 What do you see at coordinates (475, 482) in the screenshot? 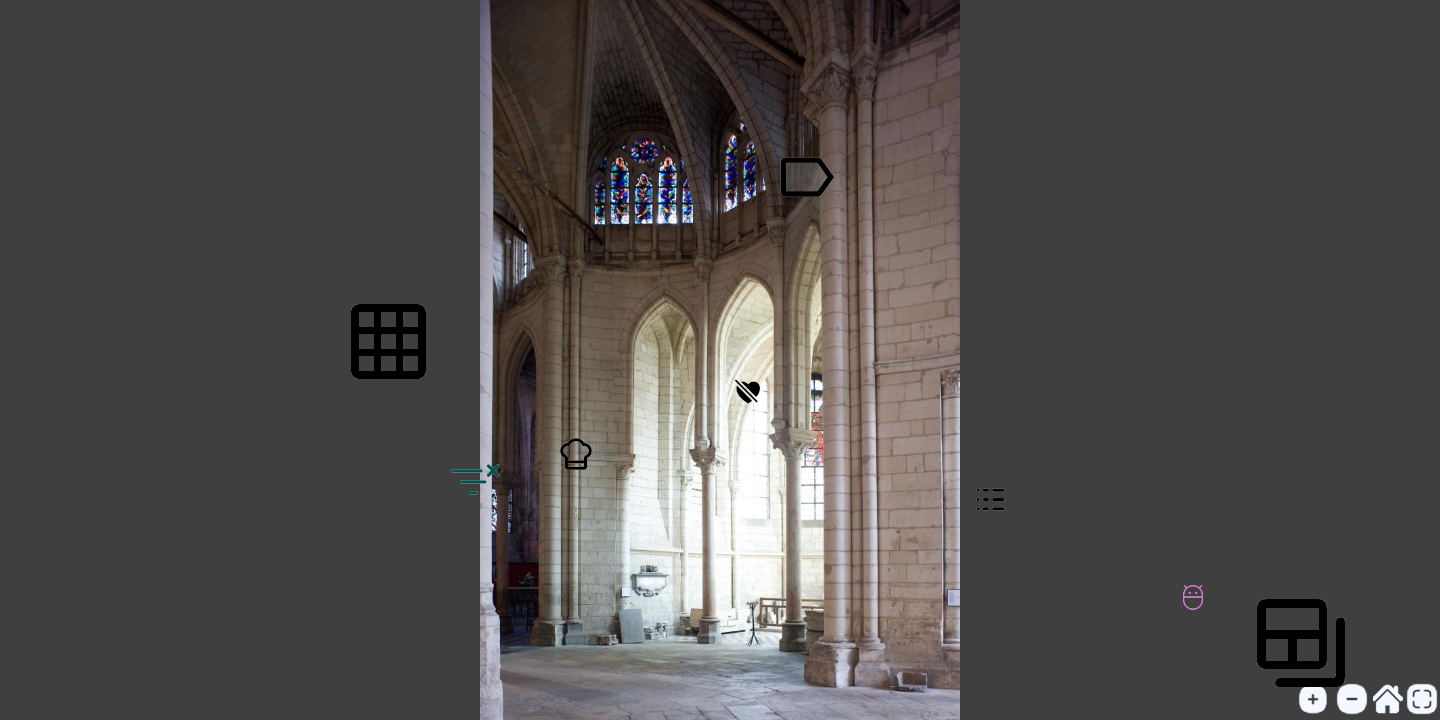
I see `clear all active filters` at bounding box center [475, 482].